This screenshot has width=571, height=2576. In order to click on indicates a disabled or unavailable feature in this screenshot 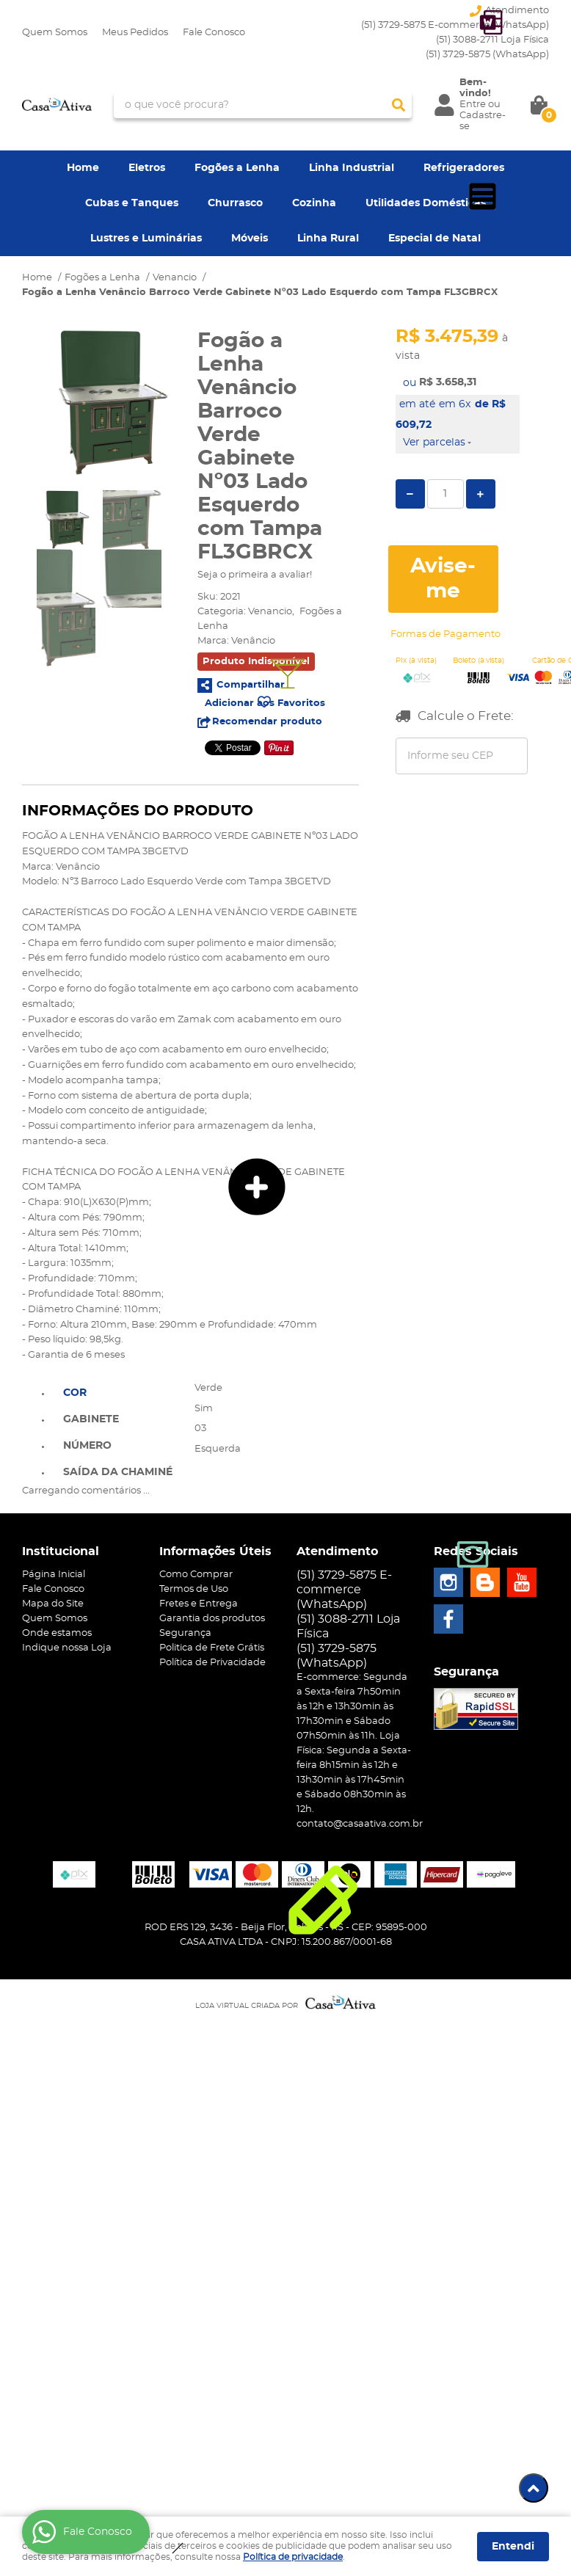, I will do `click(178, 2548)`.